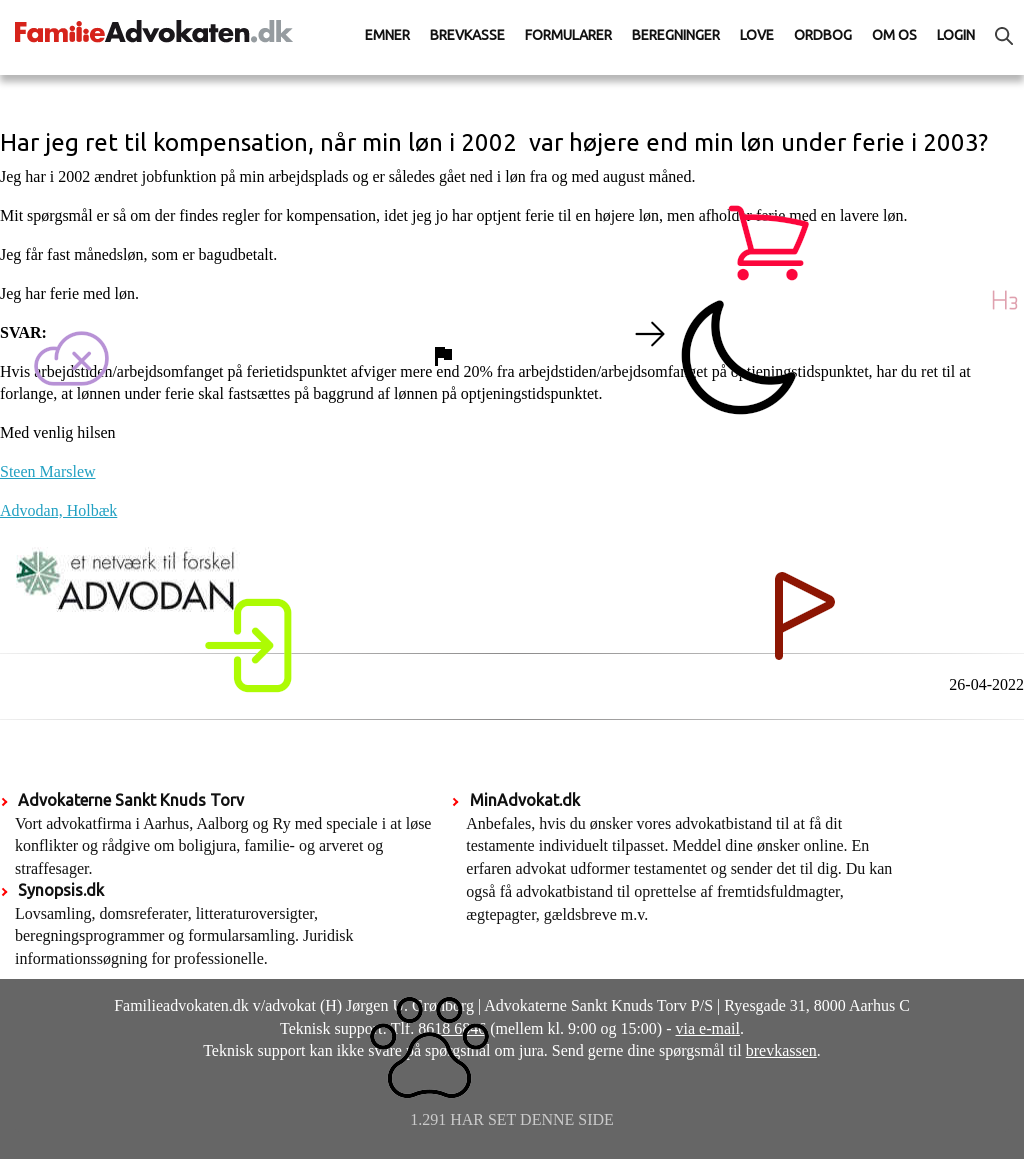  What do you see at coordinates (443, 356) in the screenshot?
I see `flag or report content` at bounding box center [443, 356].